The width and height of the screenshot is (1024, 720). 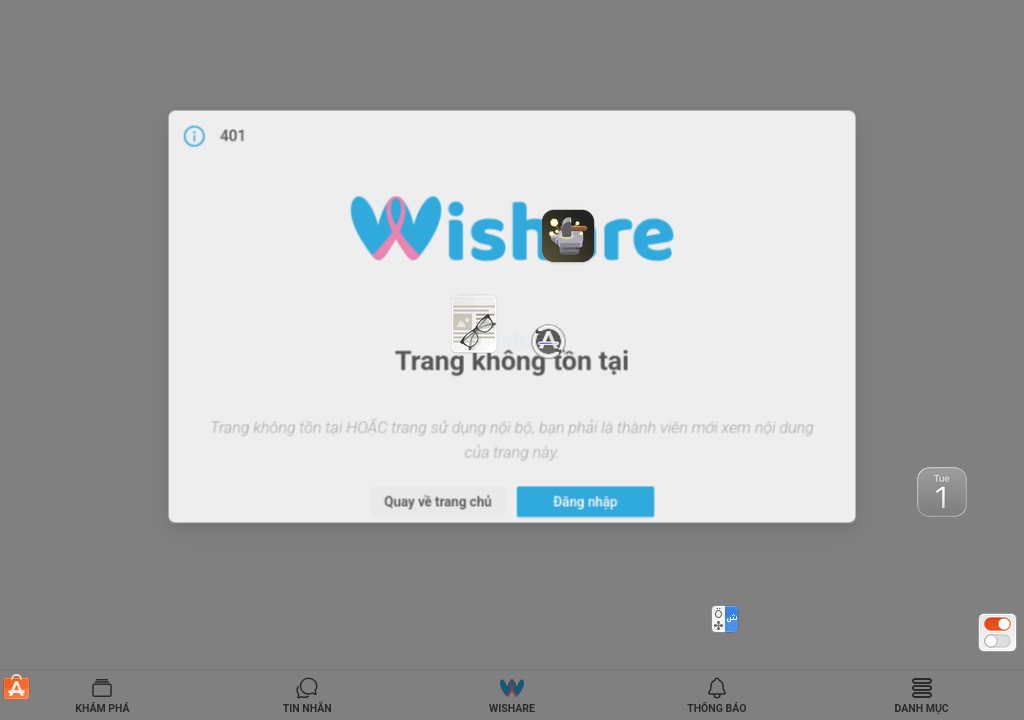 What do you see at coordinates (997, 632) in the screenshot?
I see `open system tweaks or settings customization` at bounding box center [997, 632].